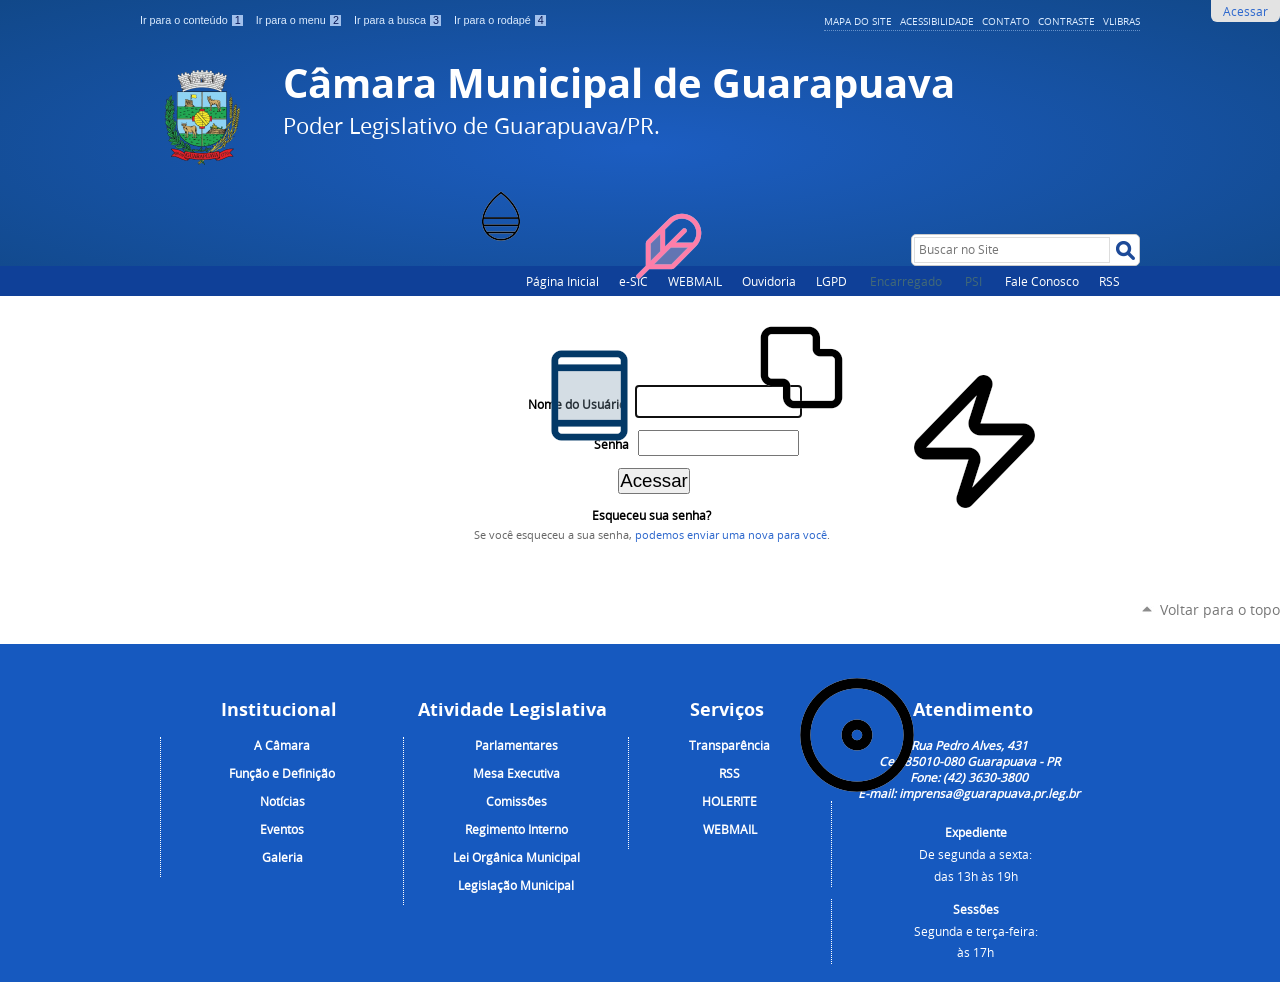 The height and width of the screenshot is (994, 1280). I want to click on compose a new message or note, so click(667, 247).